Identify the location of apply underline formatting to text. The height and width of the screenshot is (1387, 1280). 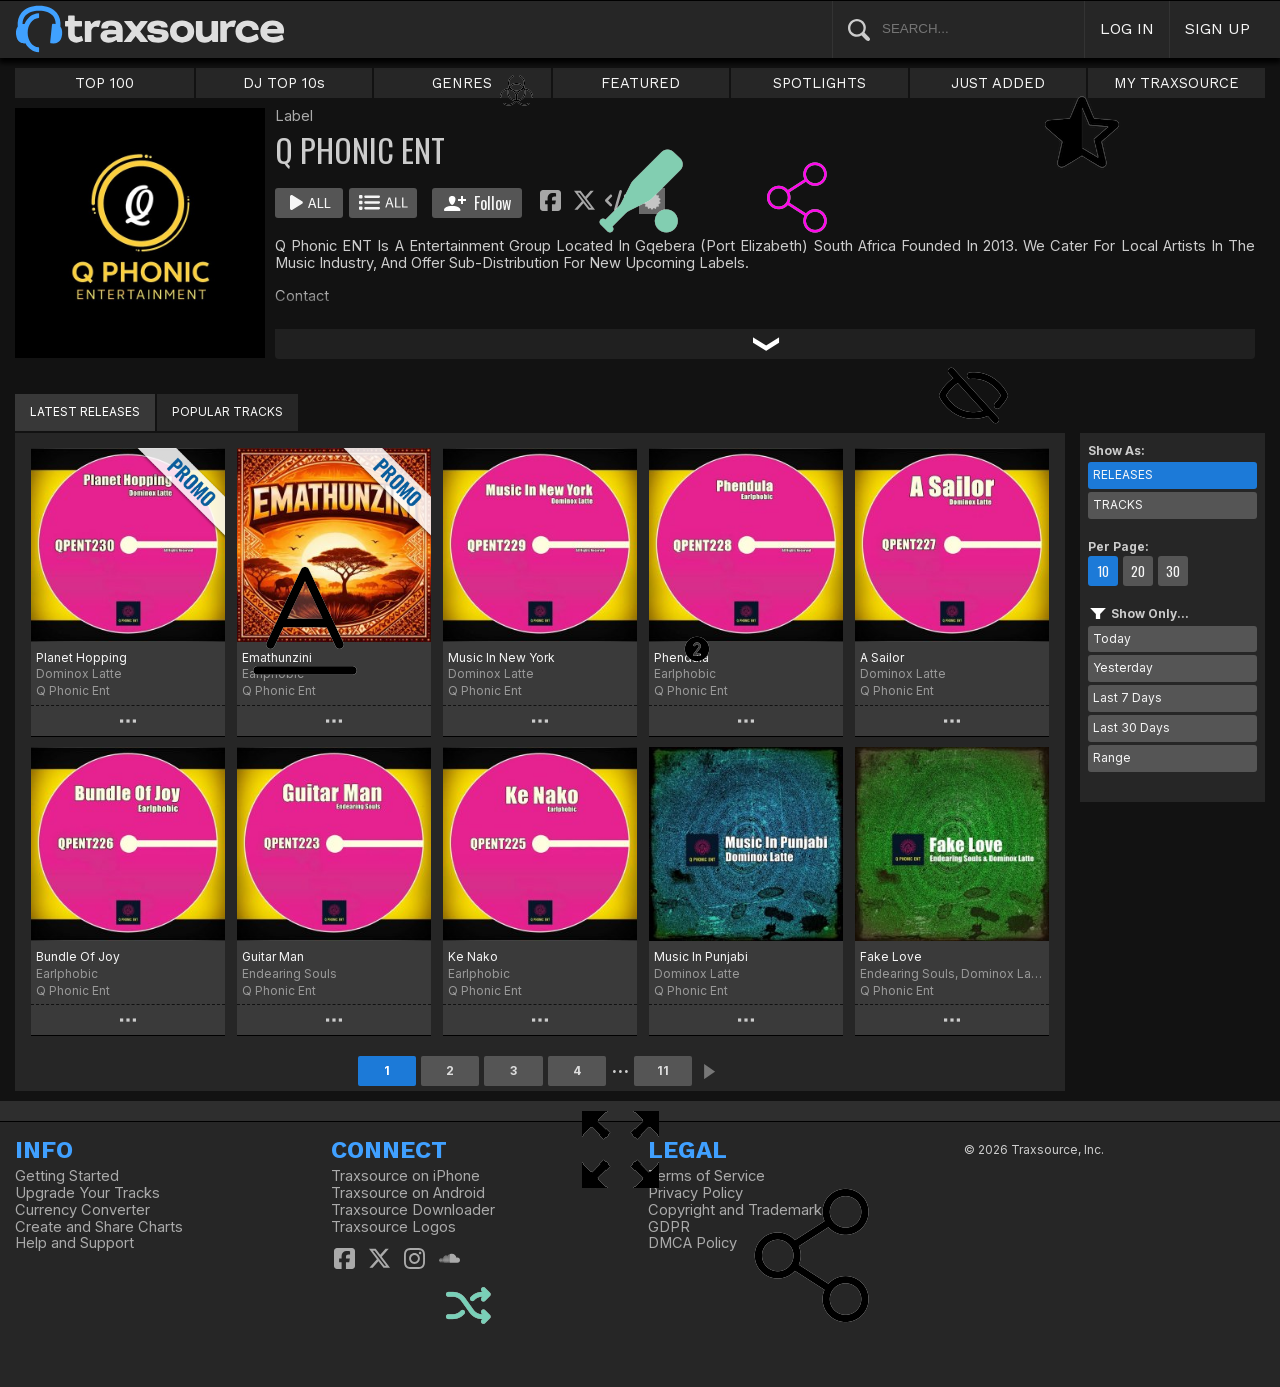
(305, 623).